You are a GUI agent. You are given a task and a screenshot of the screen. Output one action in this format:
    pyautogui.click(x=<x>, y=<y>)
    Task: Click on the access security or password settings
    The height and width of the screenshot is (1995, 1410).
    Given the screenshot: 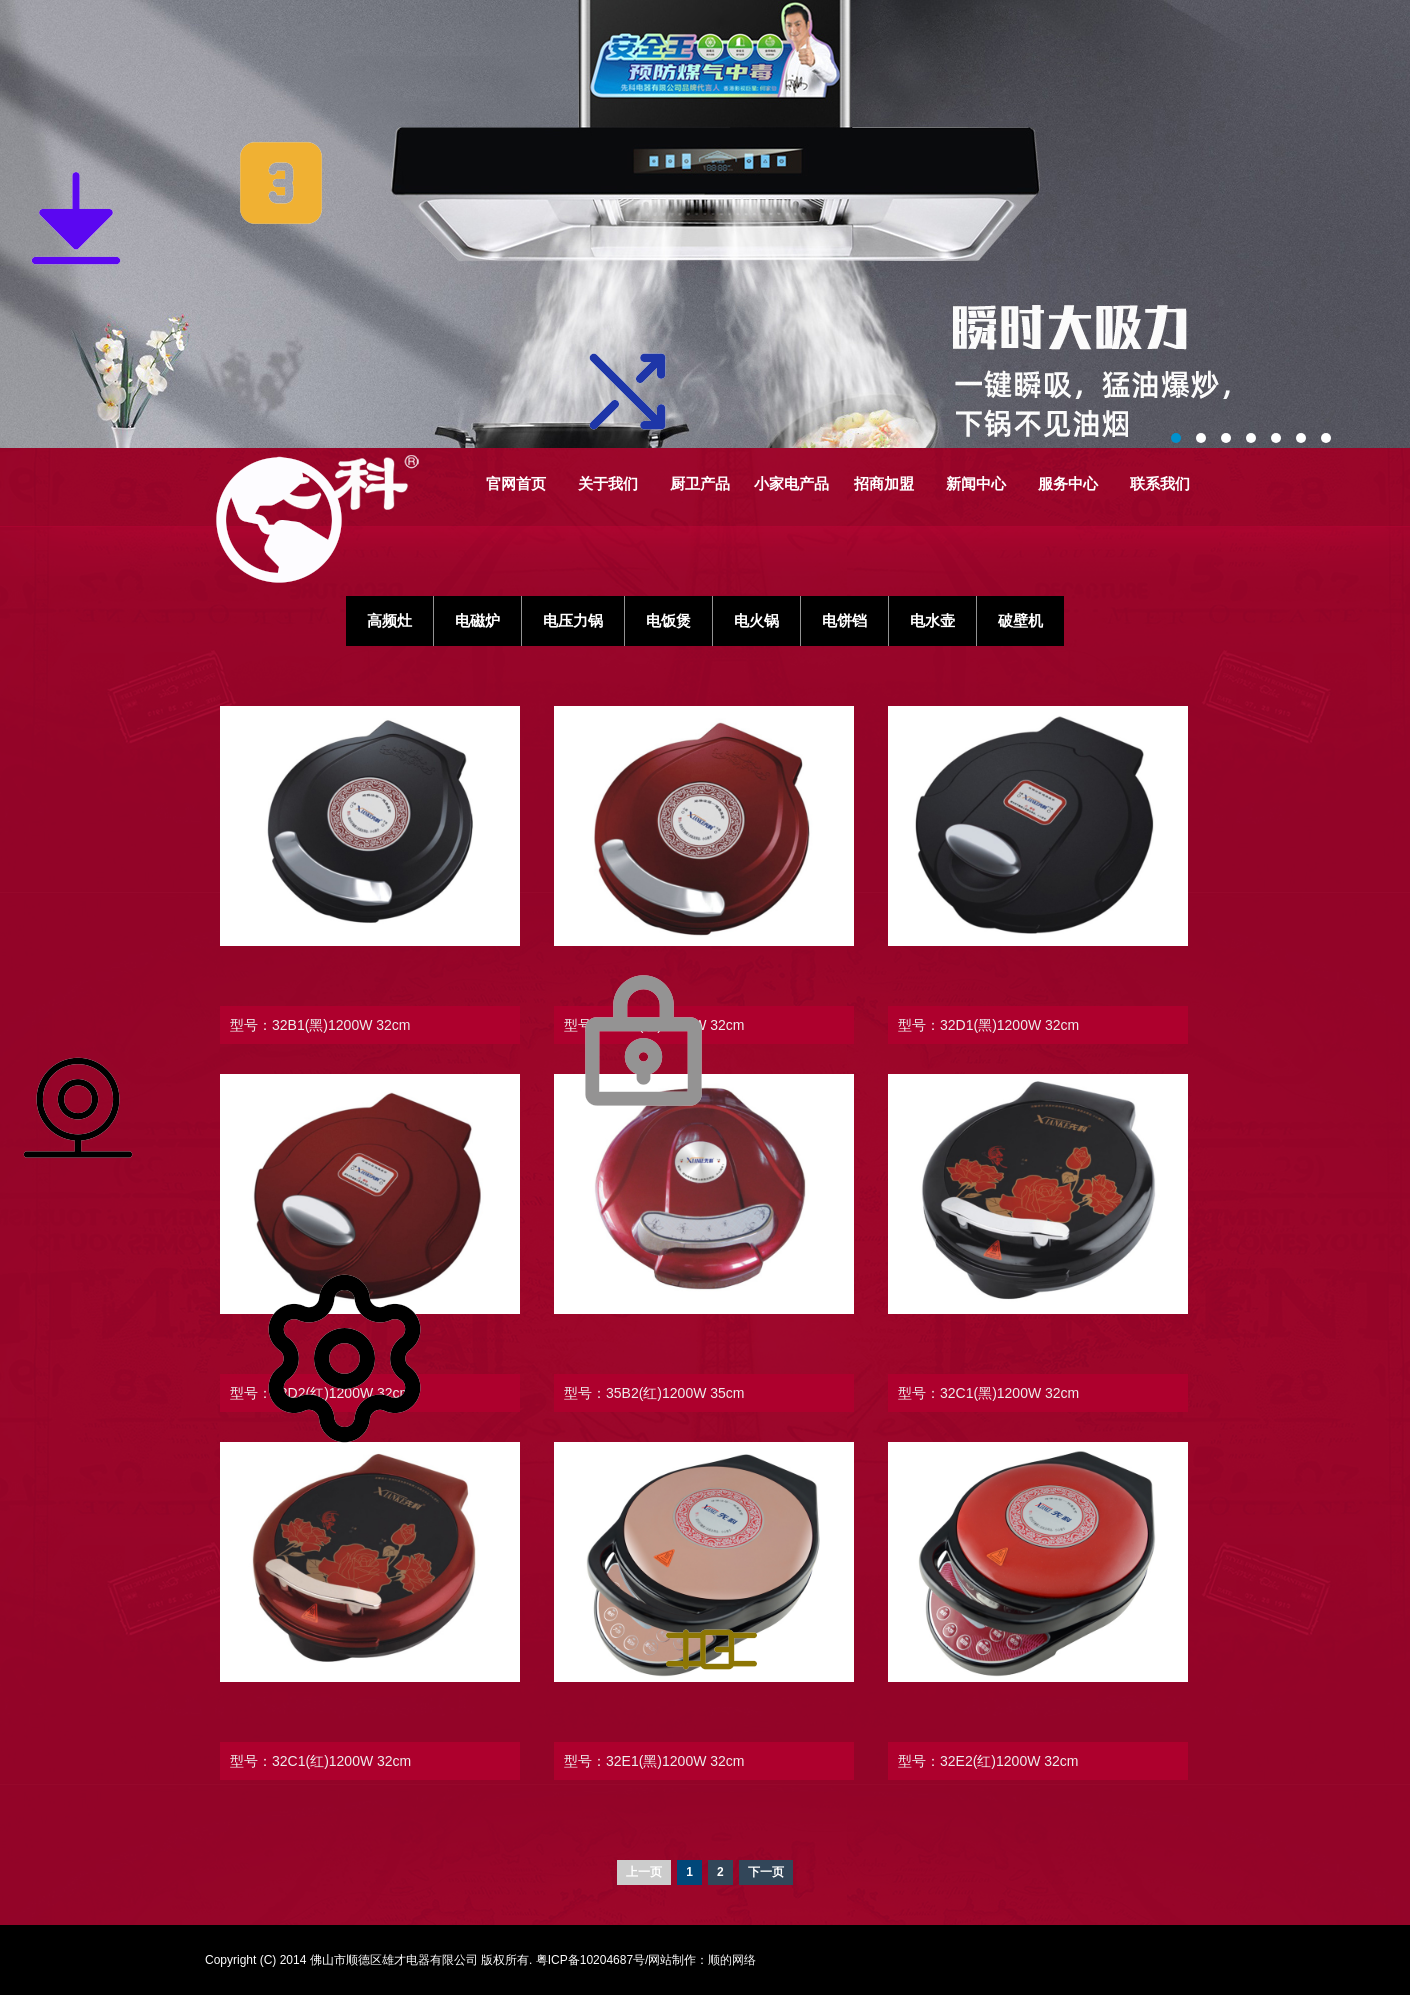 What is the action you would take?
    pyautogui.click(x=643, y=1047)
    